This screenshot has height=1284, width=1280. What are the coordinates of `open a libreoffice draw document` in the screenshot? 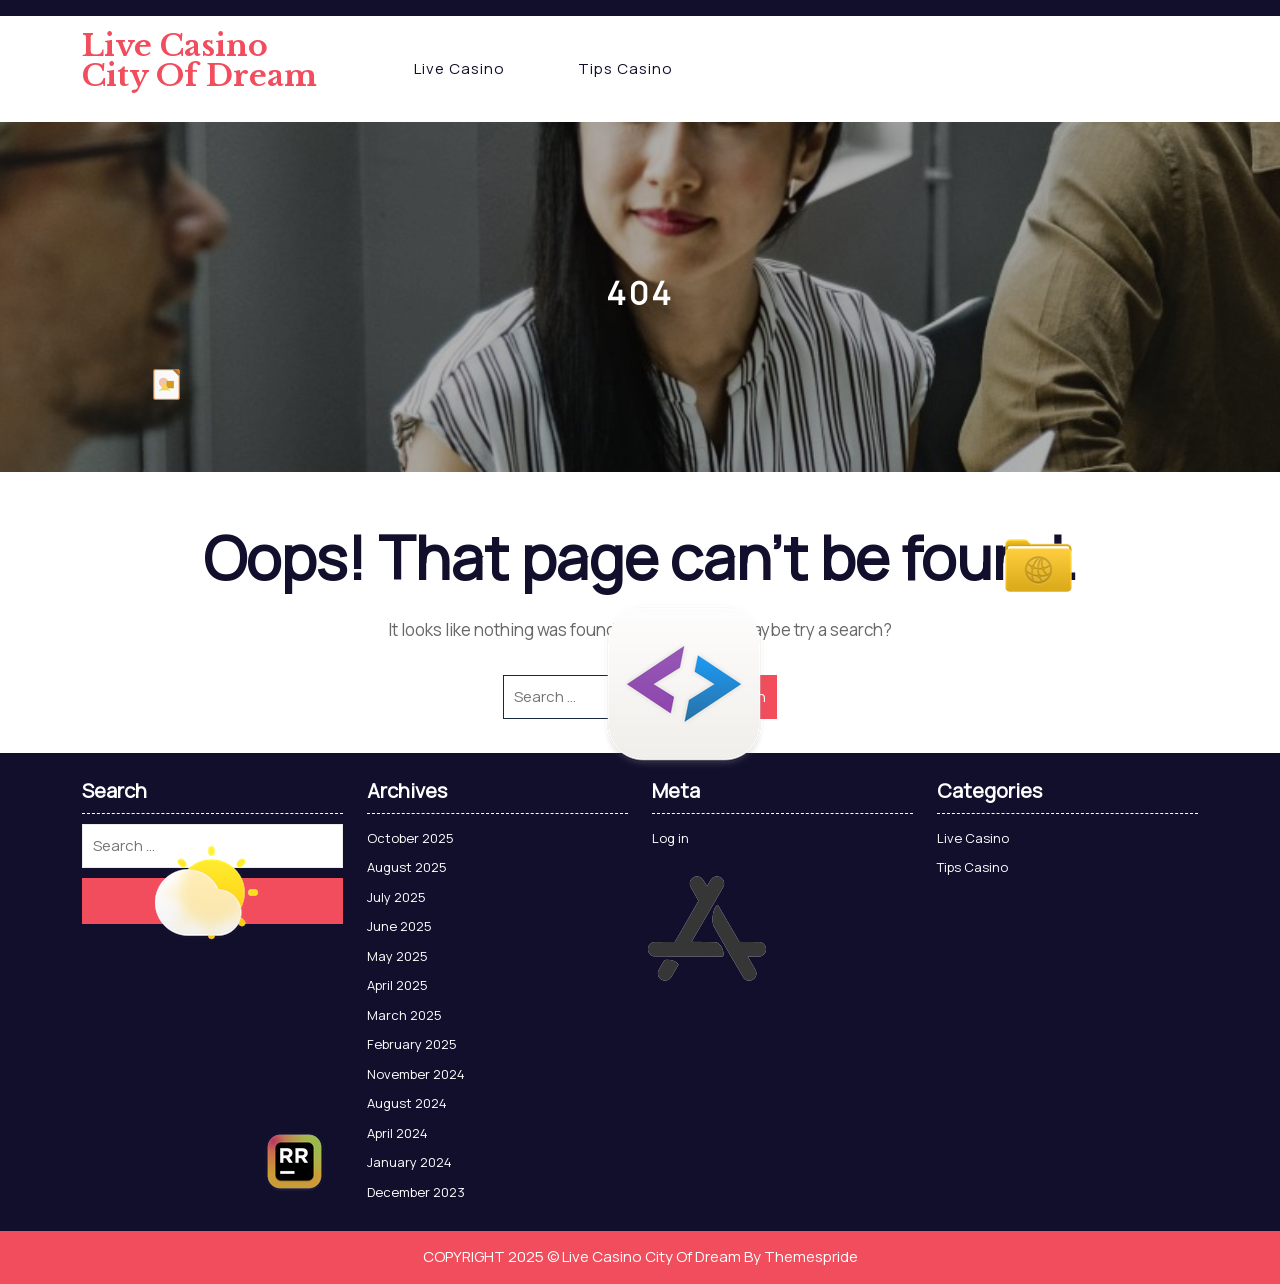 It's located at (166, 384).